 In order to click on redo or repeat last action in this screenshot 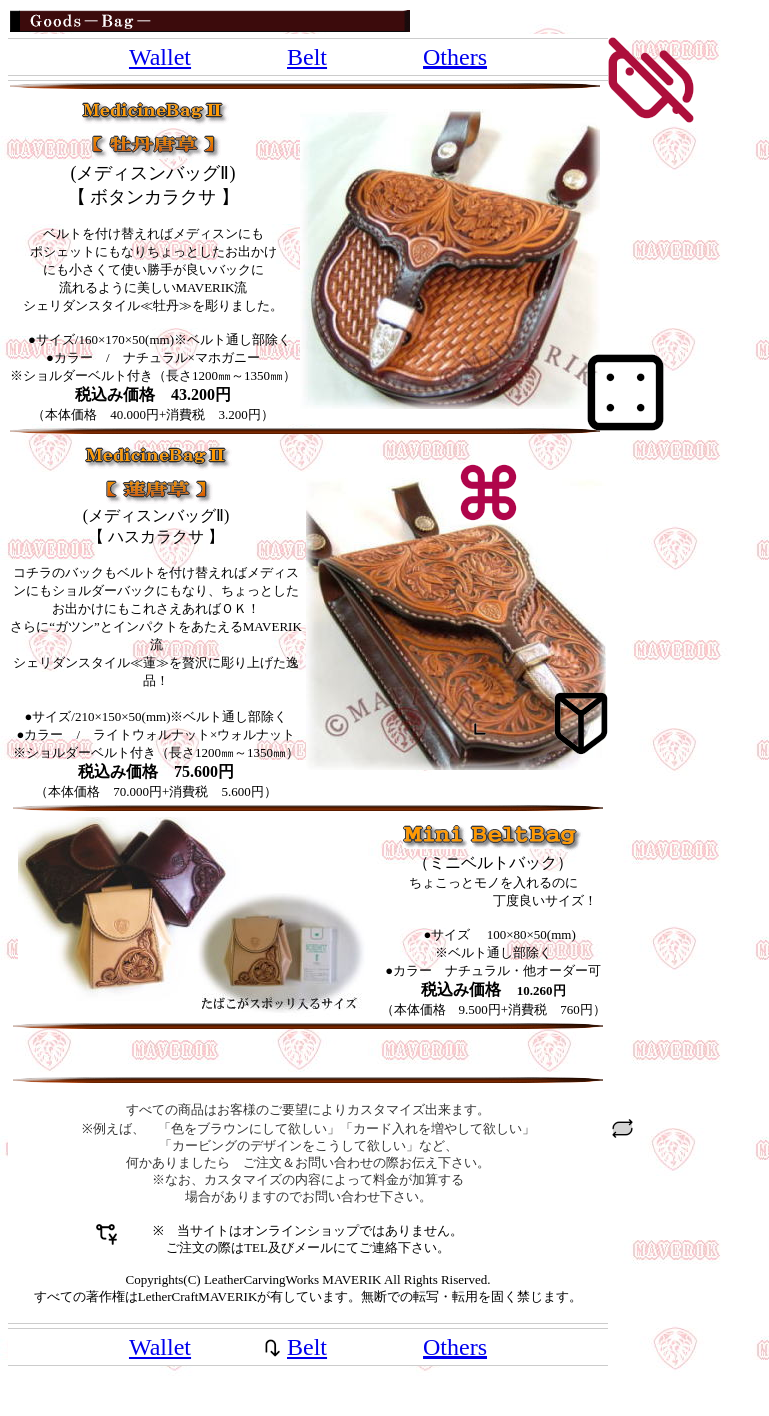, I will do `click(272, 1348)`.